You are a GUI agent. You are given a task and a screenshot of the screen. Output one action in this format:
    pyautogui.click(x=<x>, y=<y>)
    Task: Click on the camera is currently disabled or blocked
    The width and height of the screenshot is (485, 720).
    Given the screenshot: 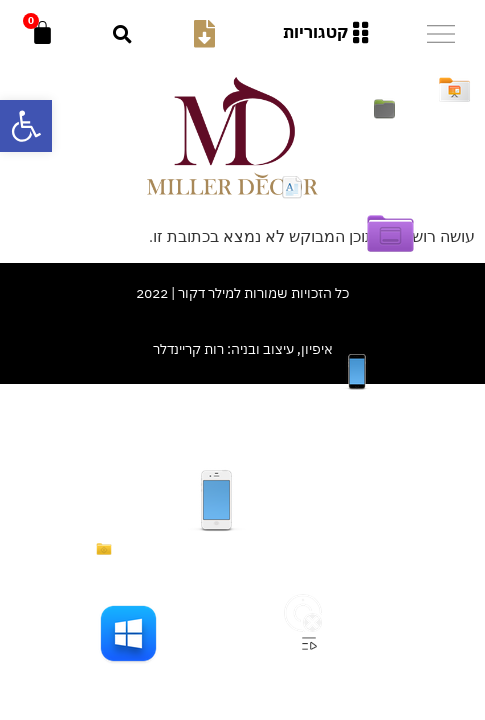 What is the action you would take?
    pyautogui.click(x=303, y=613)
    